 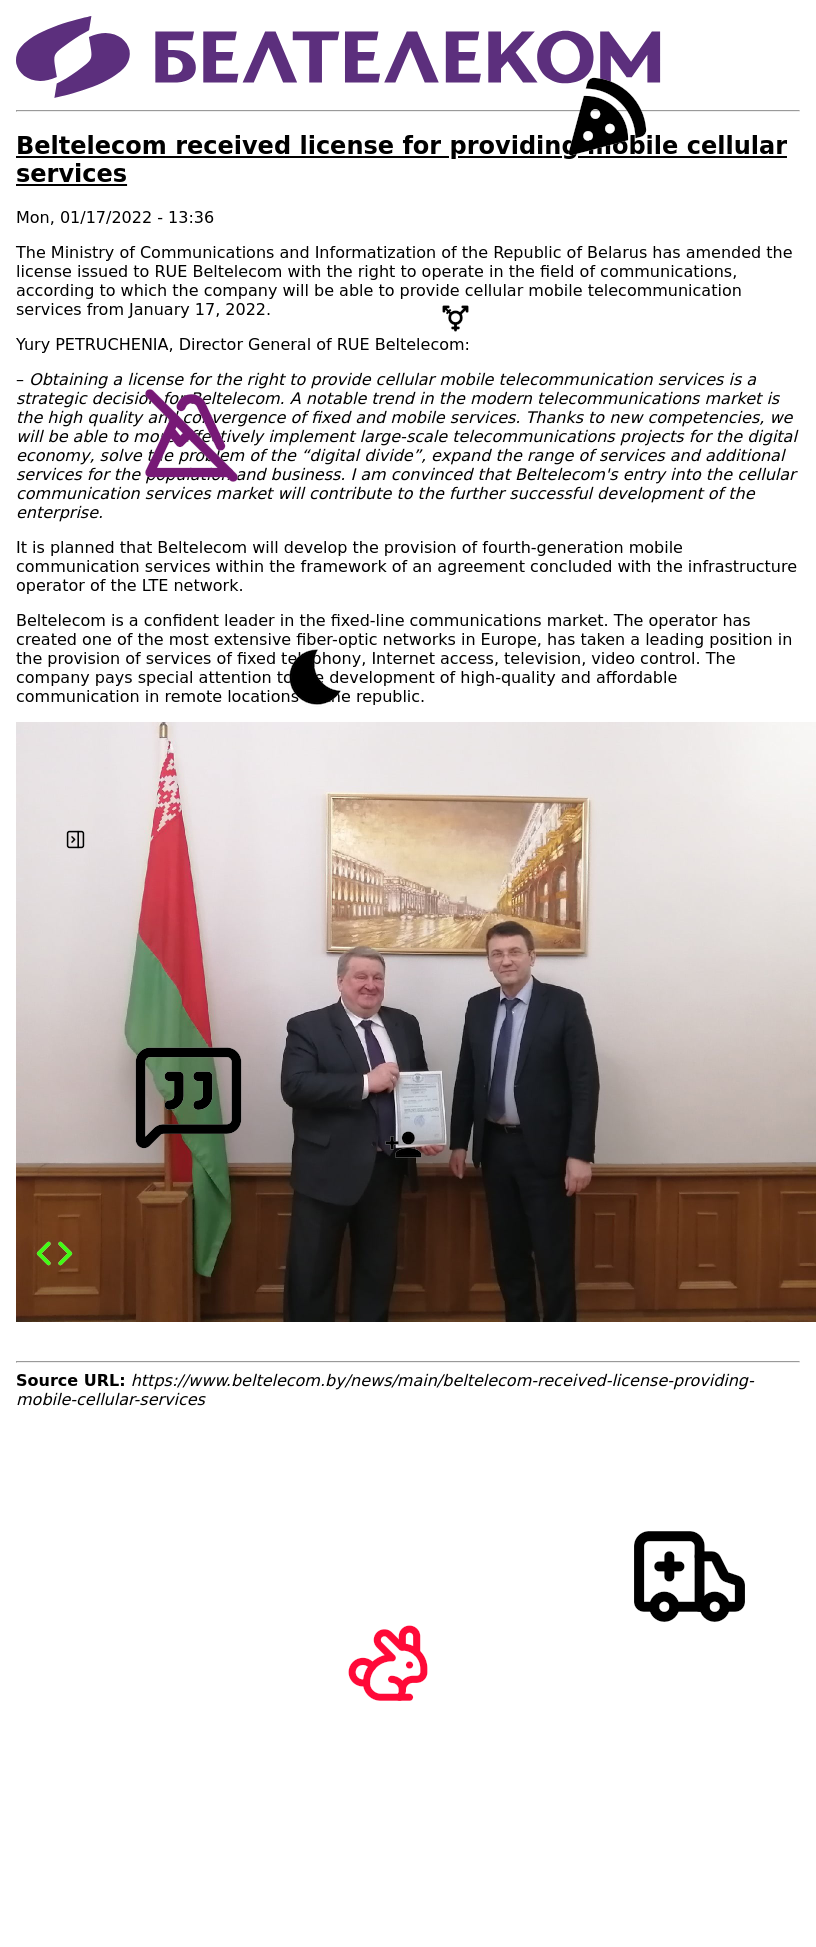 What do you see at coordinates (403, 1144) in the screenshot?
I see `add a new contact` at bounding box center [403, 1144].